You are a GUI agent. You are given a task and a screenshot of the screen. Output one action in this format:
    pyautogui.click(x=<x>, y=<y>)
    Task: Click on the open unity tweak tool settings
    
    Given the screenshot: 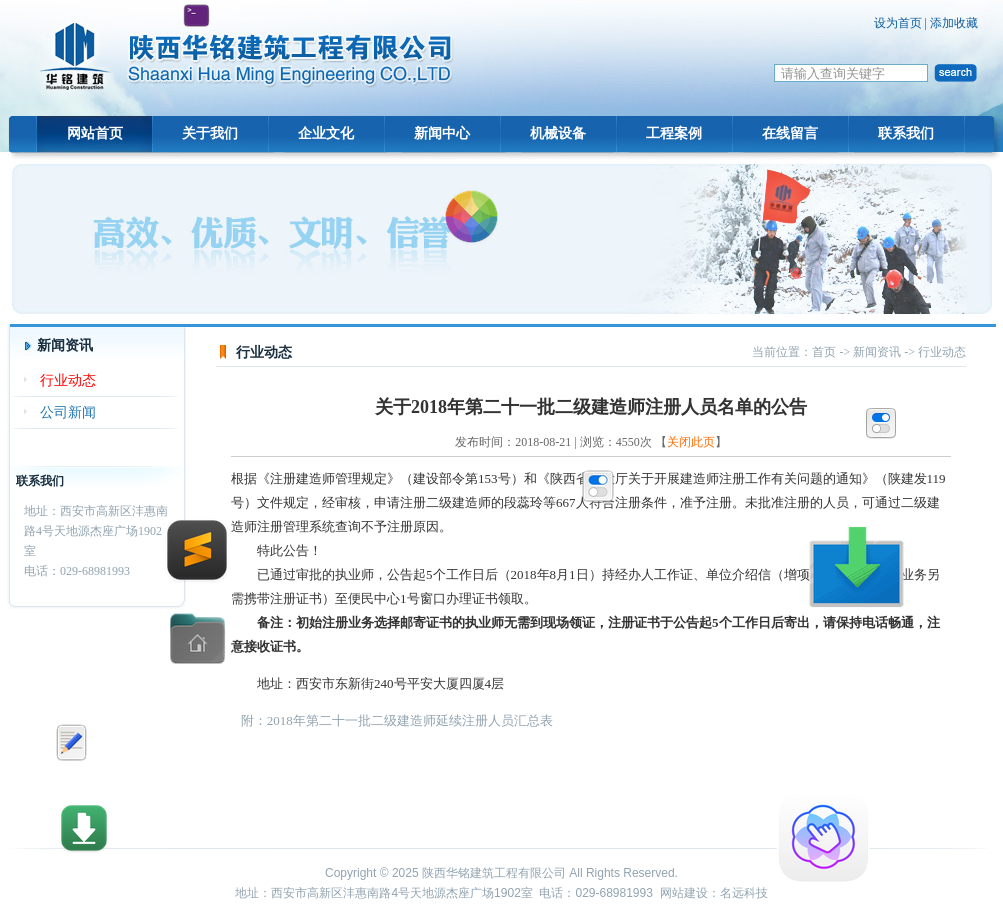 What is the action you would take?
    pyautogui.click(x=598, y=486)
    